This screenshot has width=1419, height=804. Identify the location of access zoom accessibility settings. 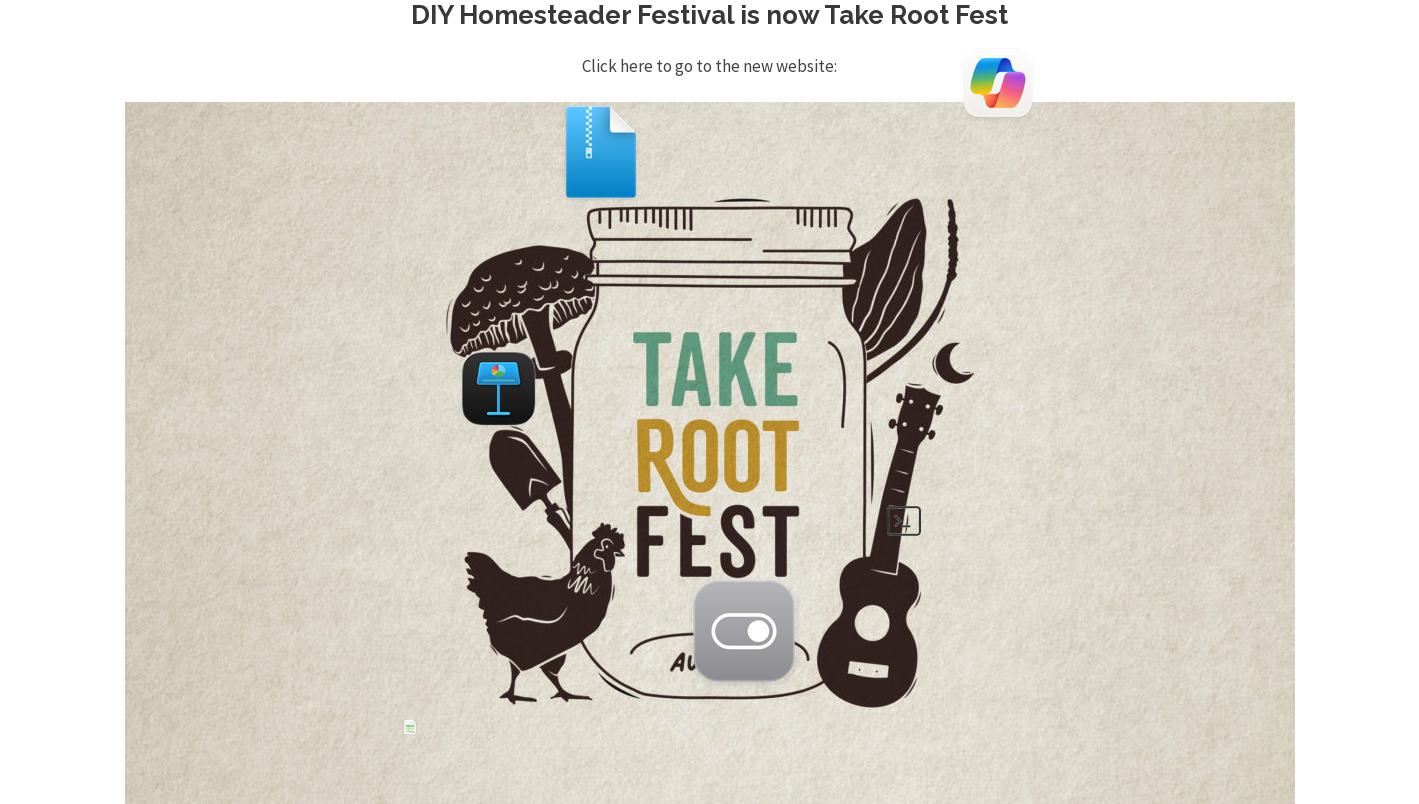
(744, 633).